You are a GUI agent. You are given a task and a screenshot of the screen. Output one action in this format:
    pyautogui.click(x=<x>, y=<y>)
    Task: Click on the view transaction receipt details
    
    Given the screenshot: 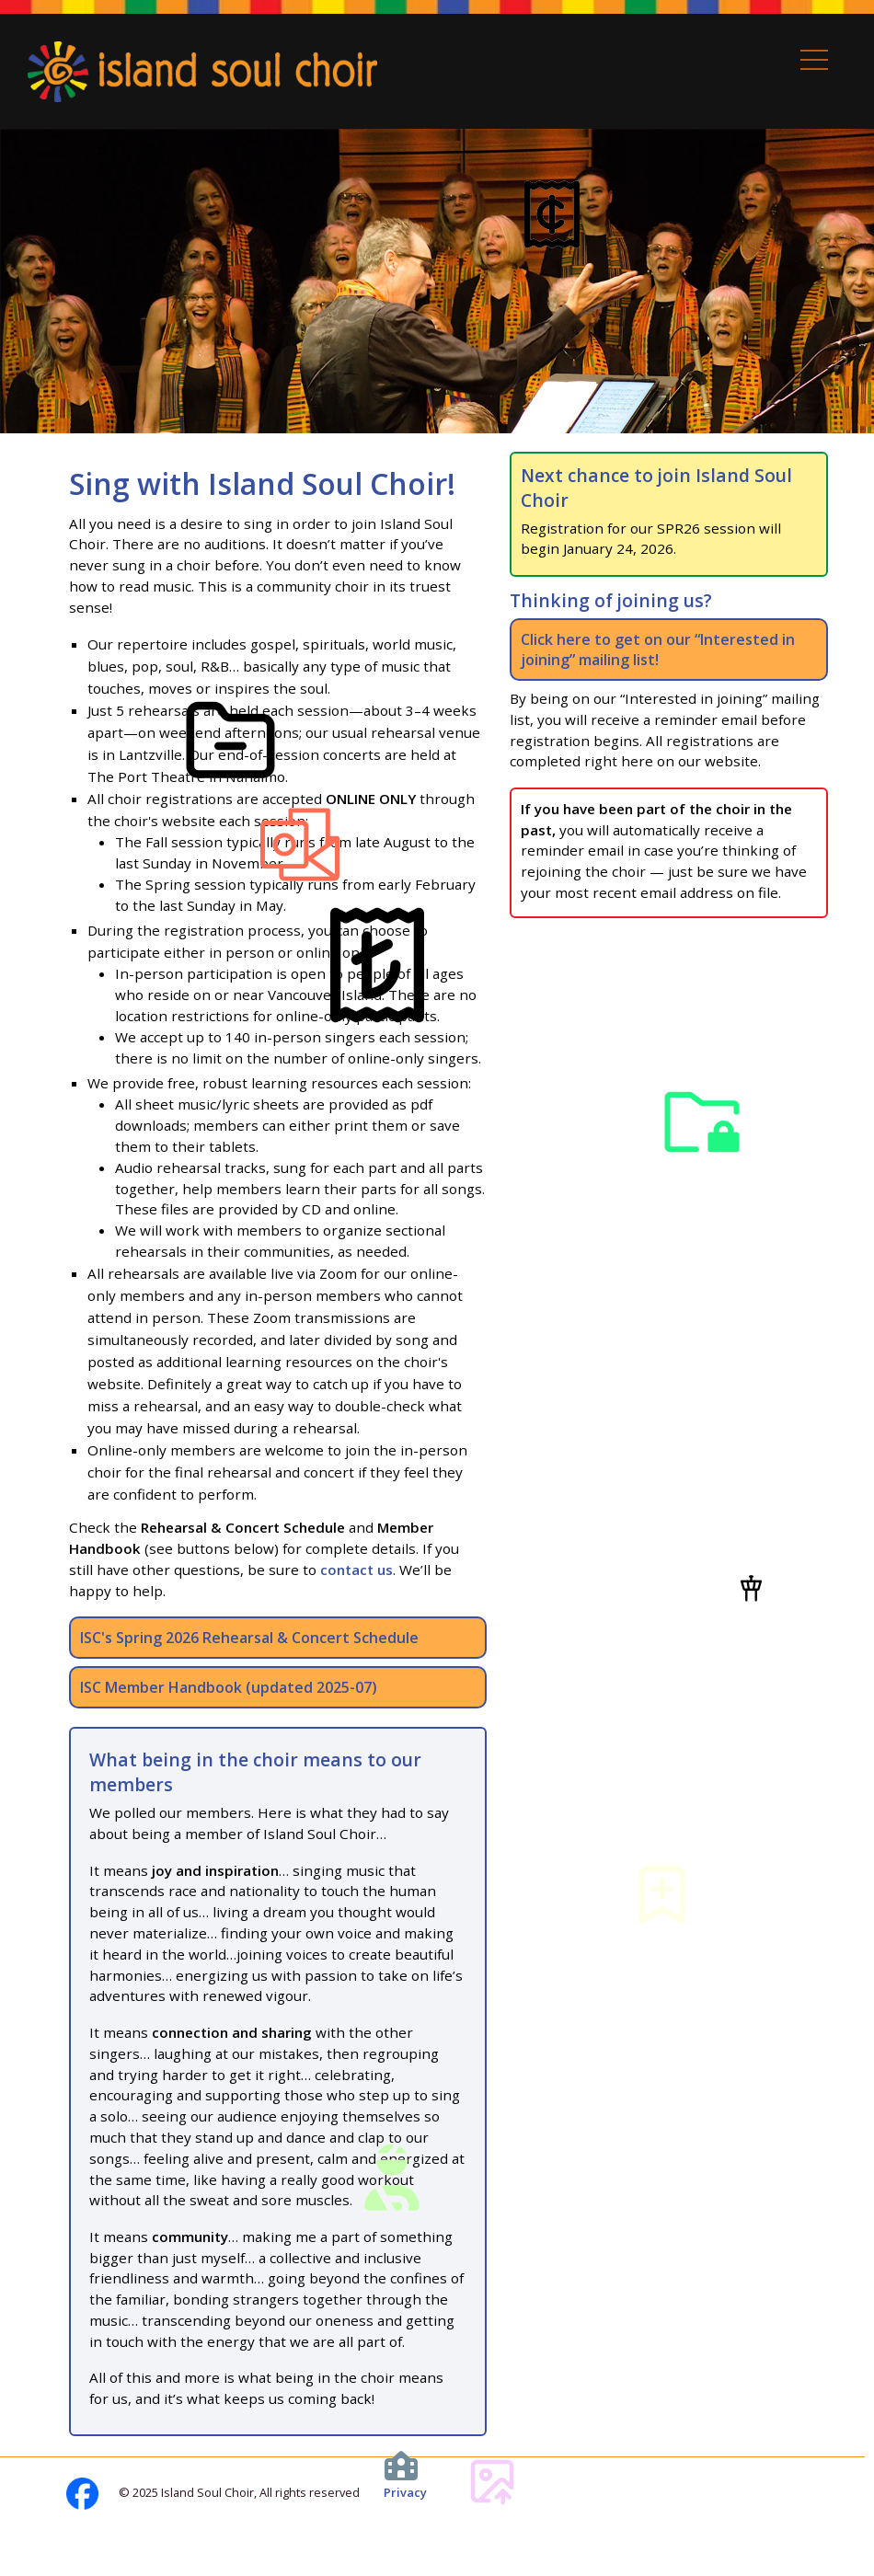 What is the action you would take?
    pyautogui.click(x=552, y=214)
    